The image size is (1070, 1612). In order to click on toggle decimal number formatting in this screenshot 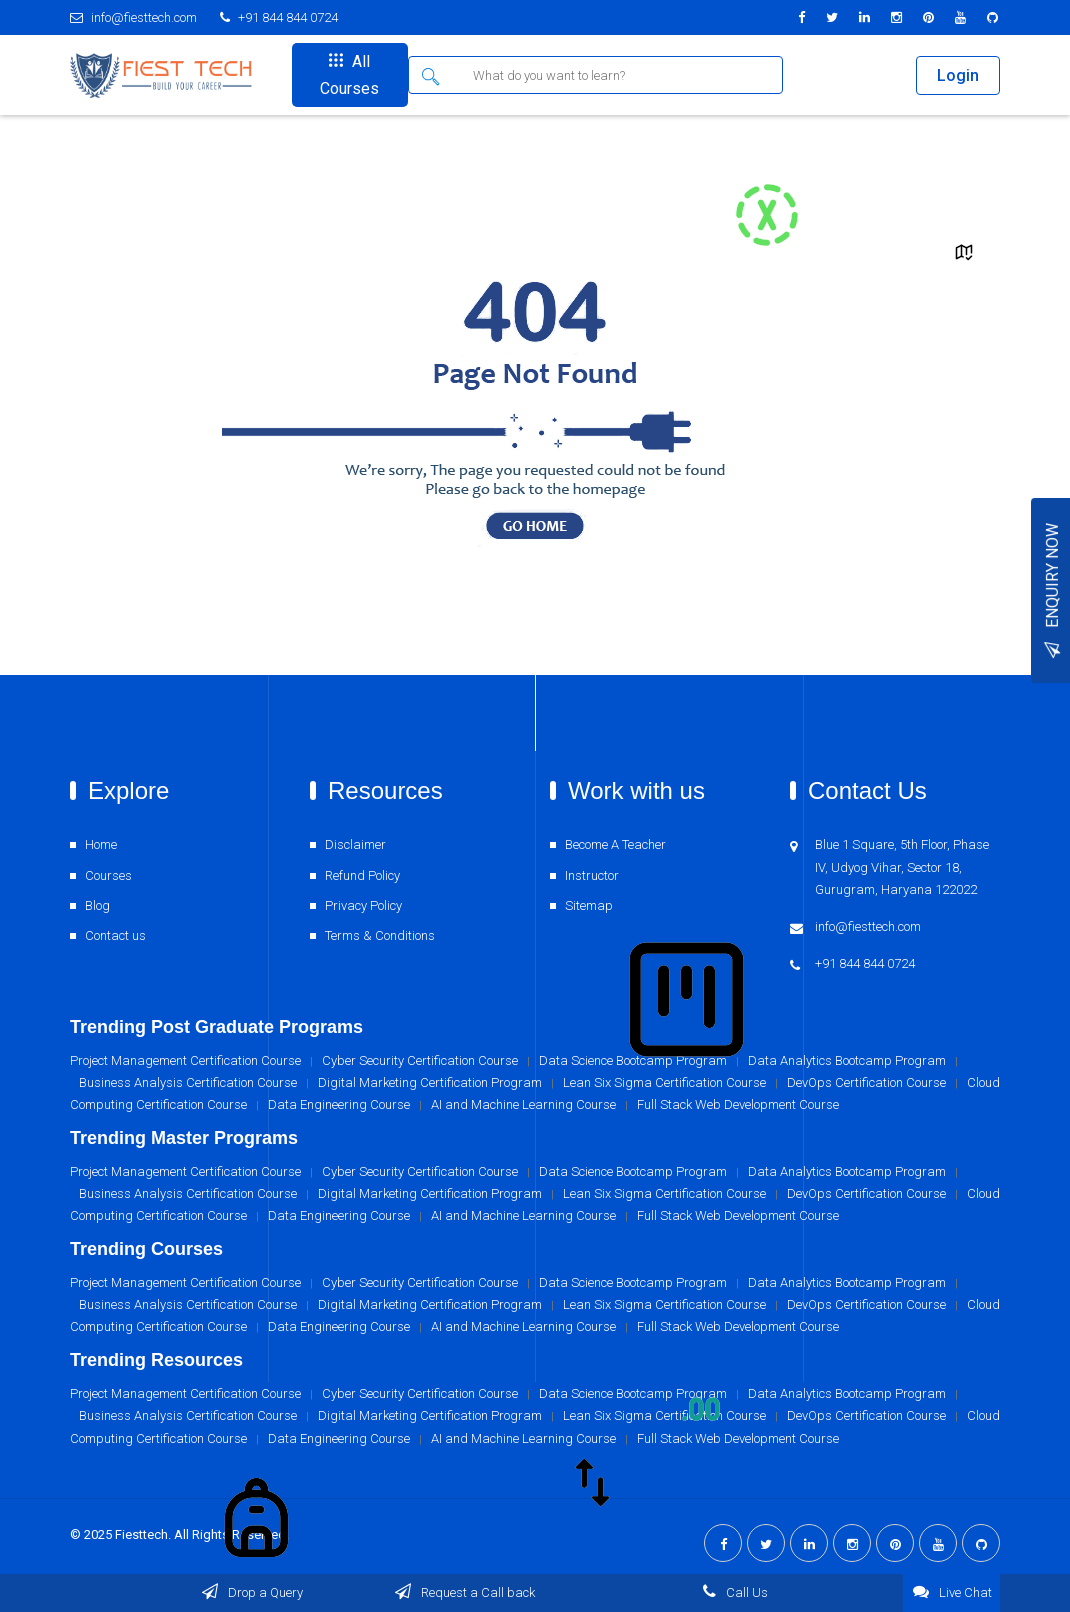, I will do `click(701, 1409)`.